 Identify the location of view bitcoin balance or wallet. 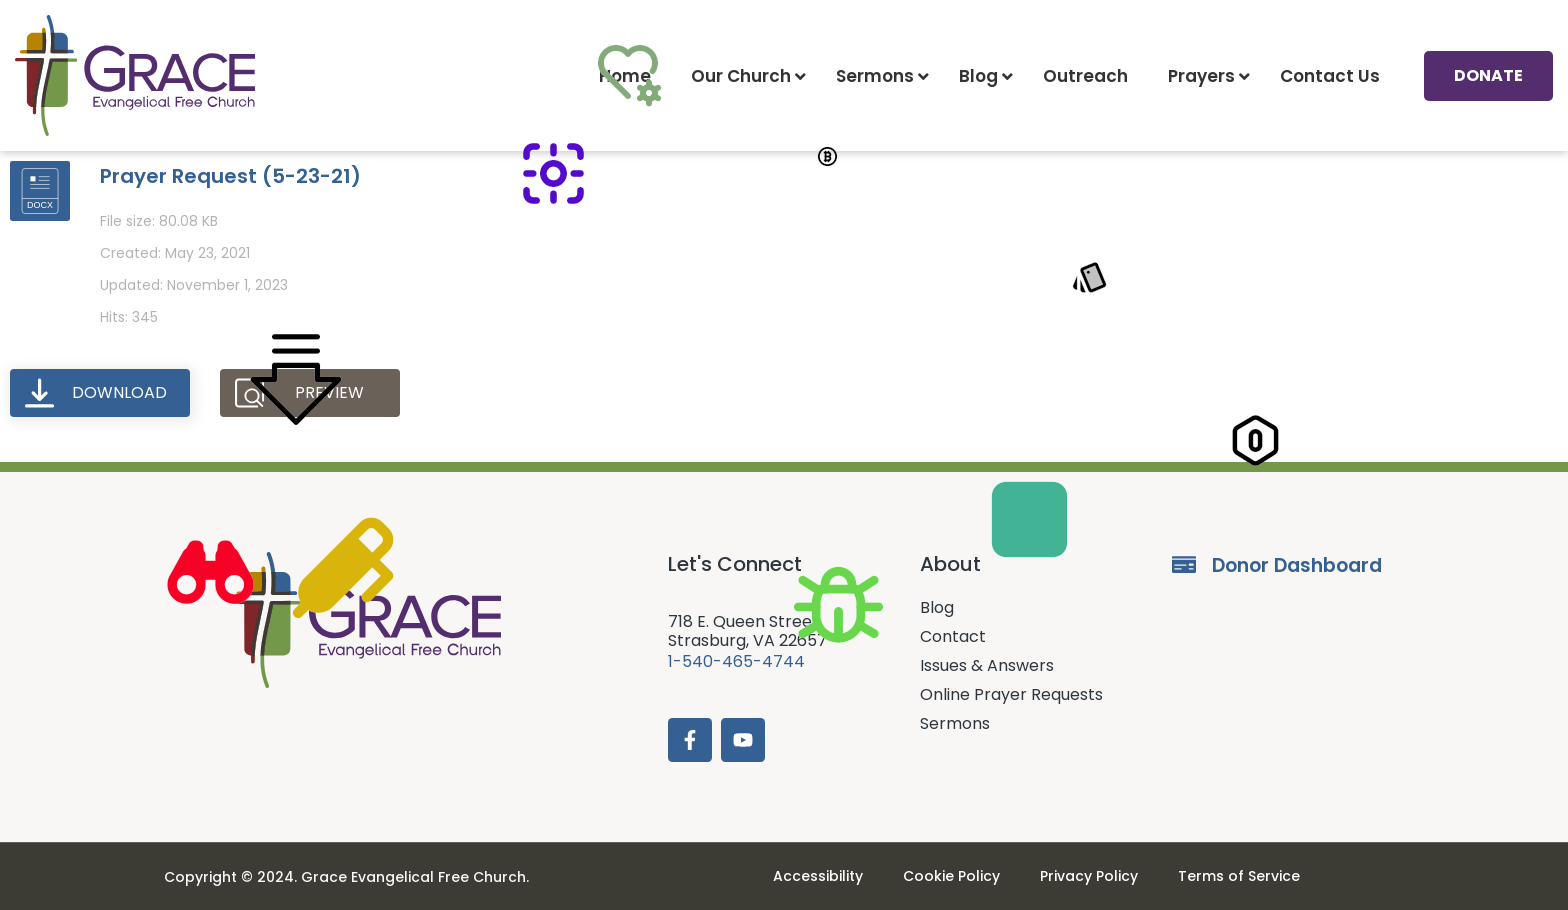
(827, 156).